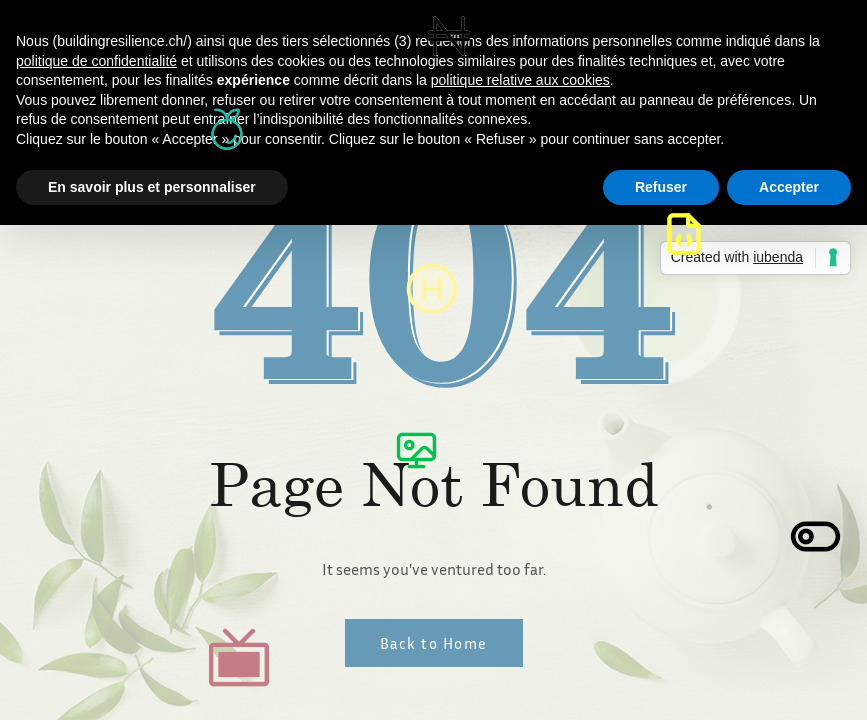 Image resolution: width=867 pixels, height=720 pixels. I want to click on change desktop wallpaper, so click(416, 450).